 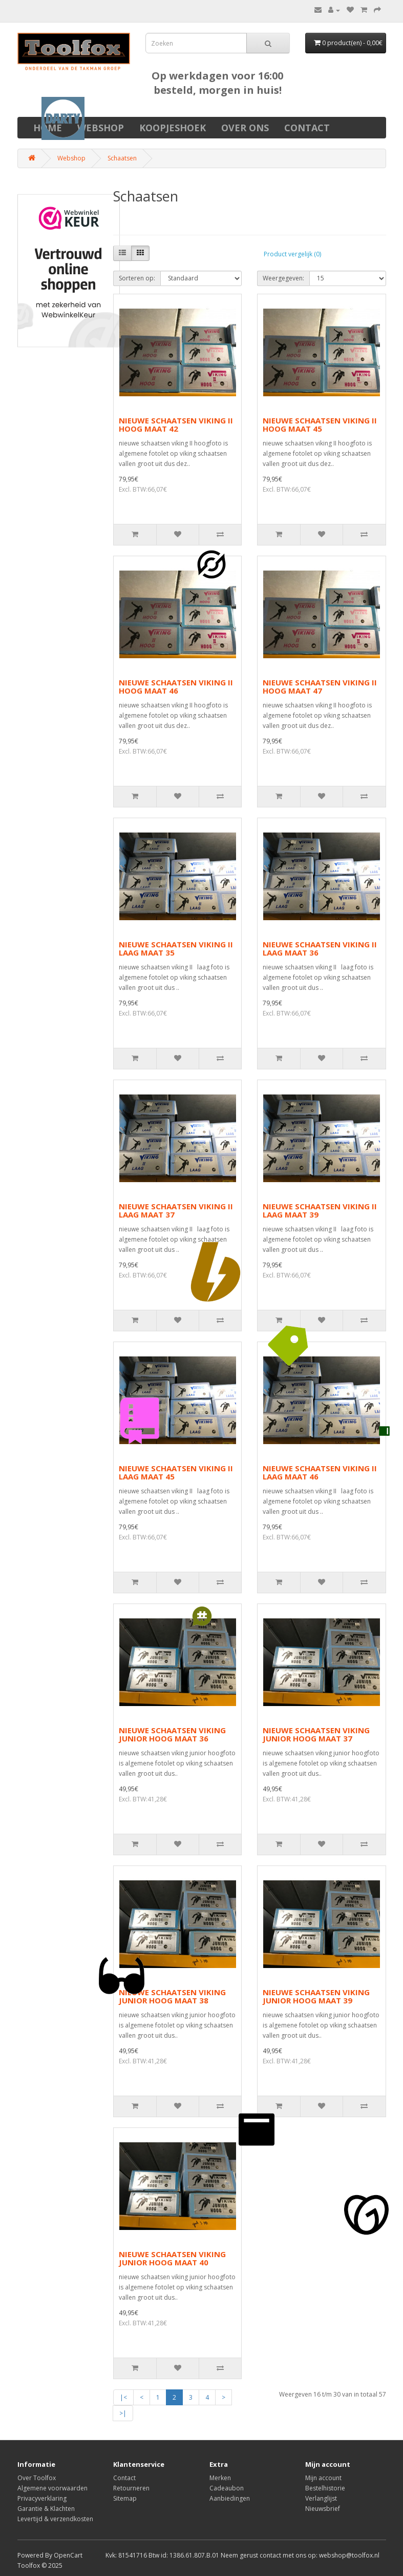 What do you see at coordinates (202, 1616) in the screenshot?
I see `open a chat channel or thread` at bounding box center [202, 1616].